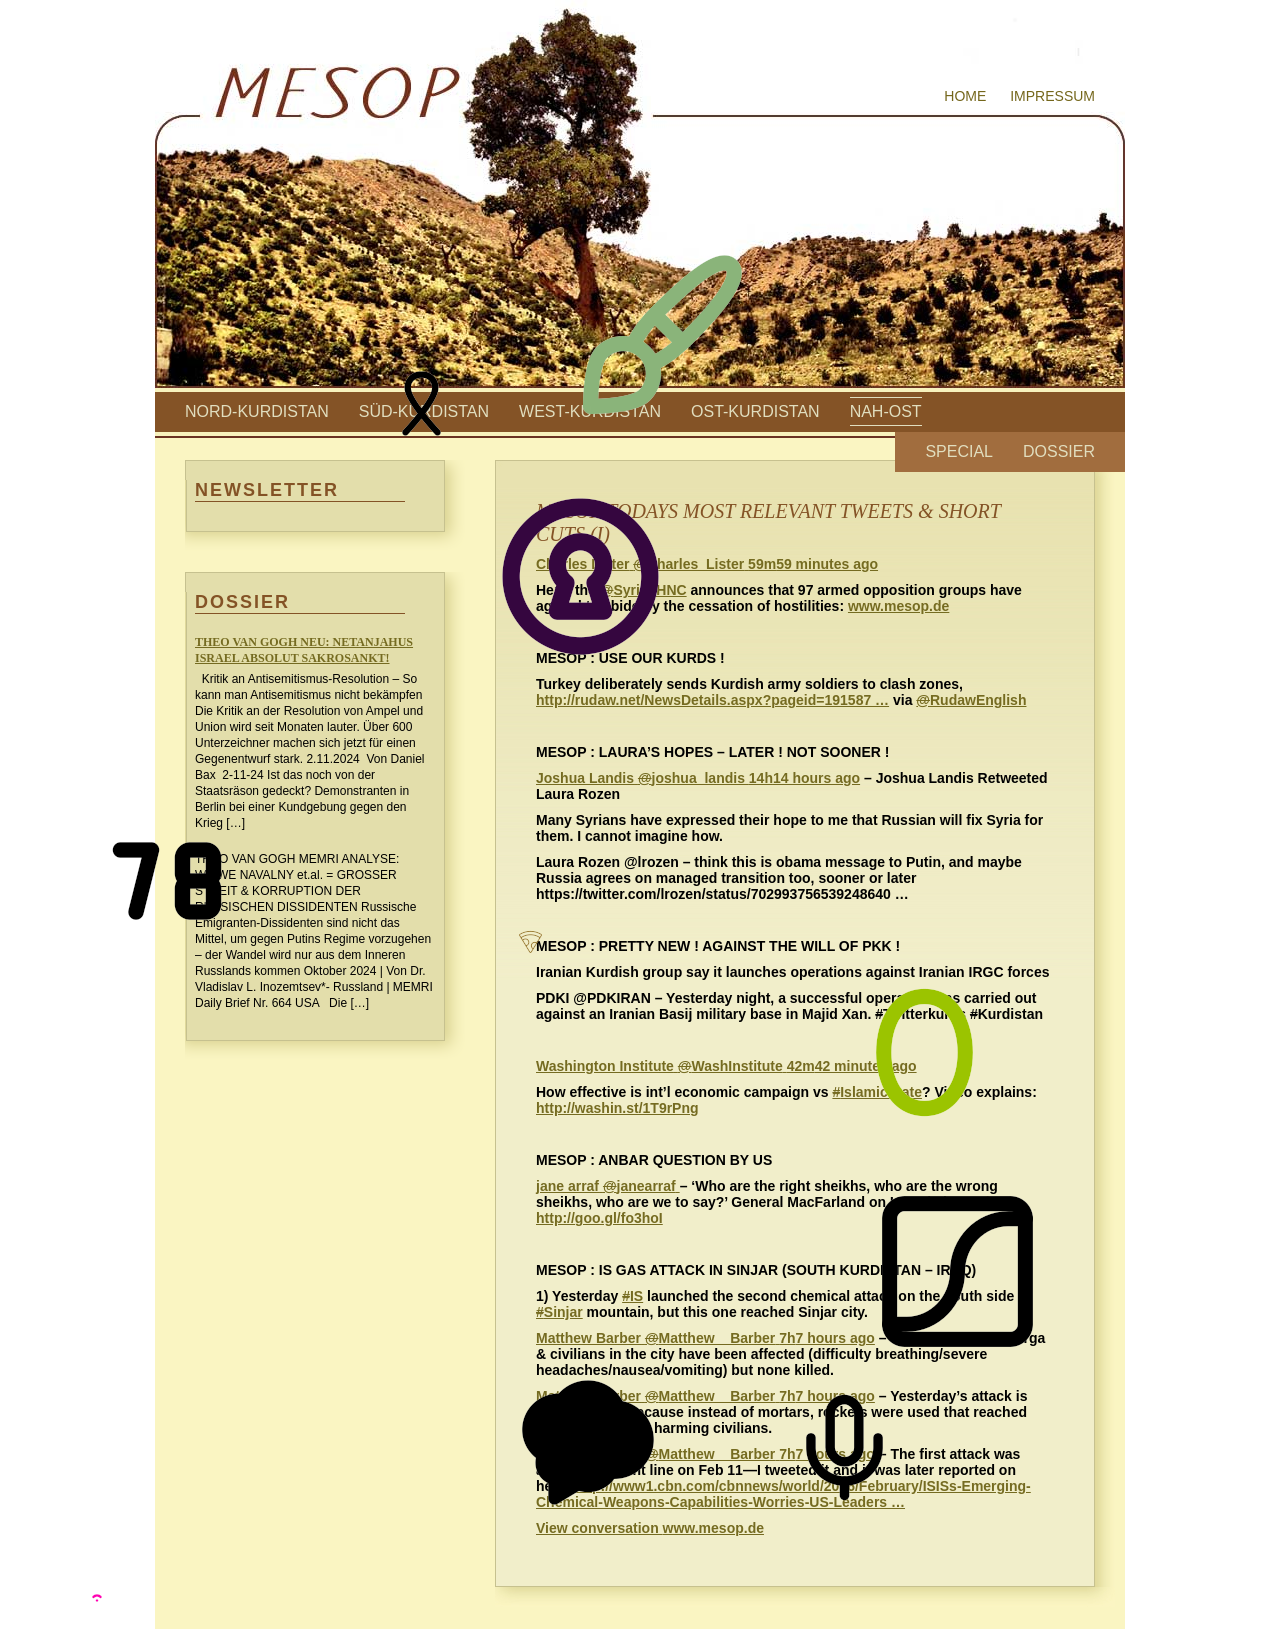  What do you see at coordinates (167, 881) in the screenshot?
I see `indicates item number 78 in a list or sequence` at bounding box center [167, 881].